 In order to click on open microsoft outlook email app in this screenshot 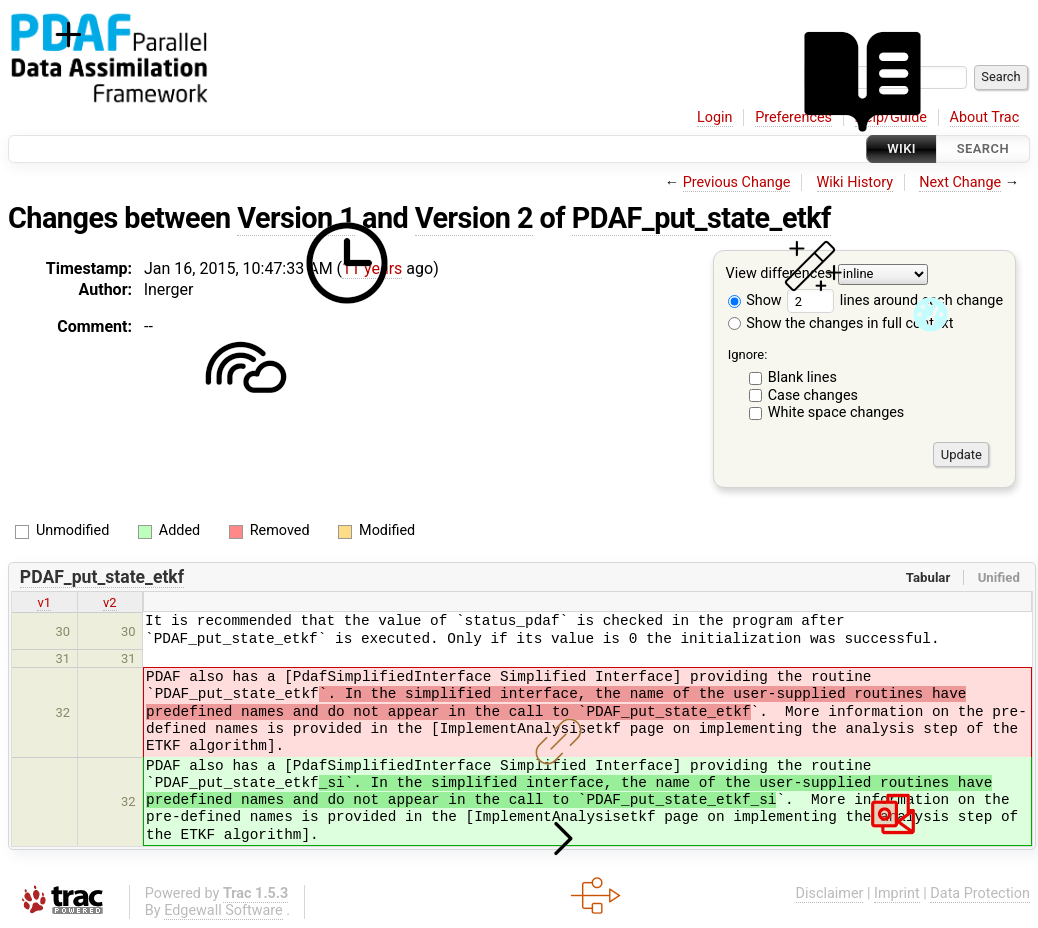, I will do `click(893, 814)`.